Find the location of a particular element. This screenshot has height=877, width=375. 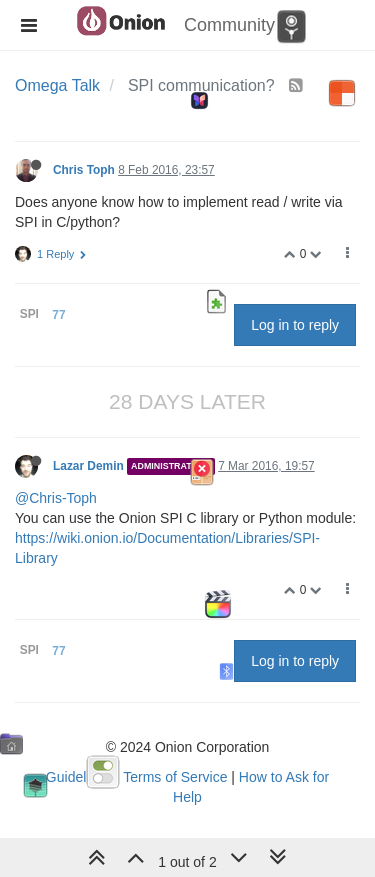

access your home folder is located at coordinates (11, 743).